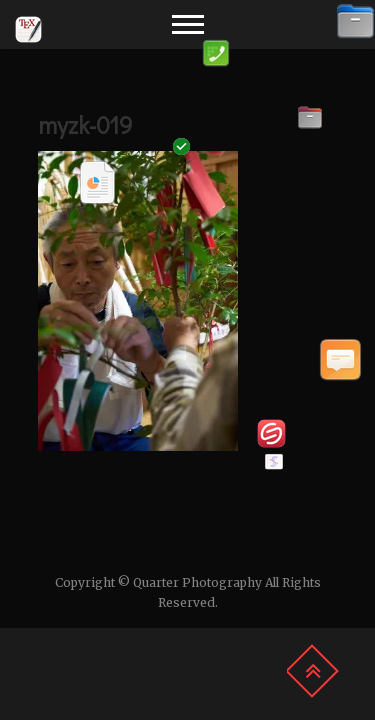 Image resolution: width=375 pixels, height=720 pixels. What do you see at coordinates (181, 146) in the screenshot?
I see `confirm or accept an action` at bounding box center [181, 146].